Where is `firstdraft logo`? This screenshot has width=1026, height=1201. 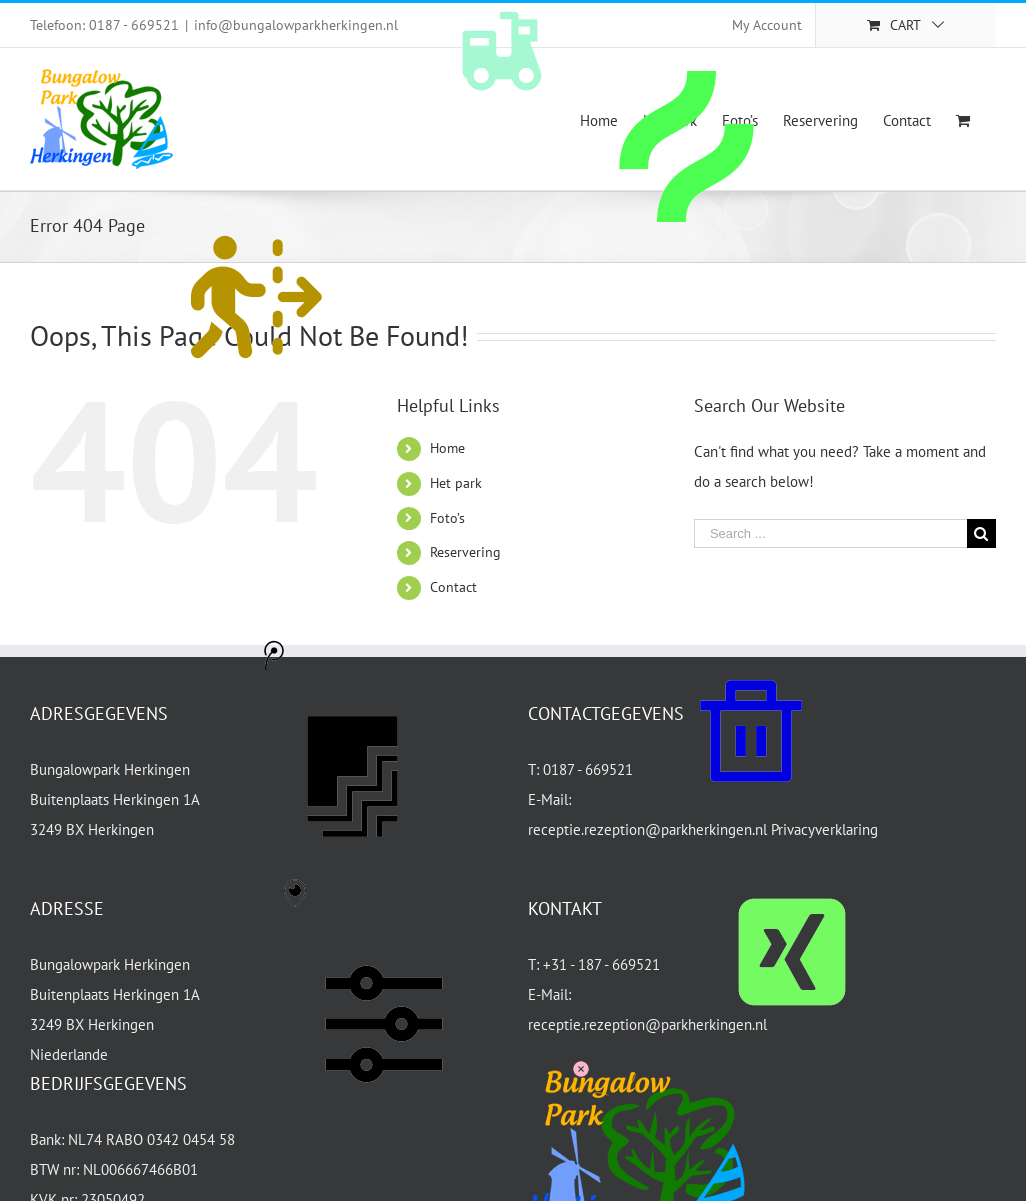
firstdraft logo is located at coordinates (352, 776).